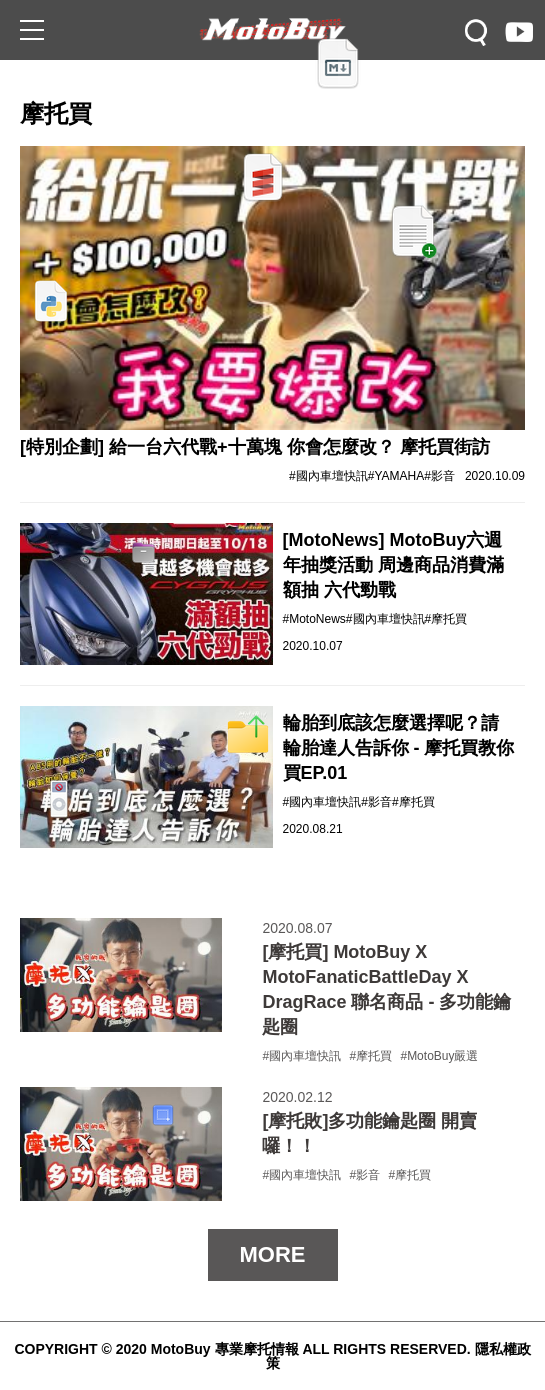 The image size is (545, 1390). What do you see at coordinates (413, 231) in the screenshot?
I see `create a new document` at bounding box center [413, 231].